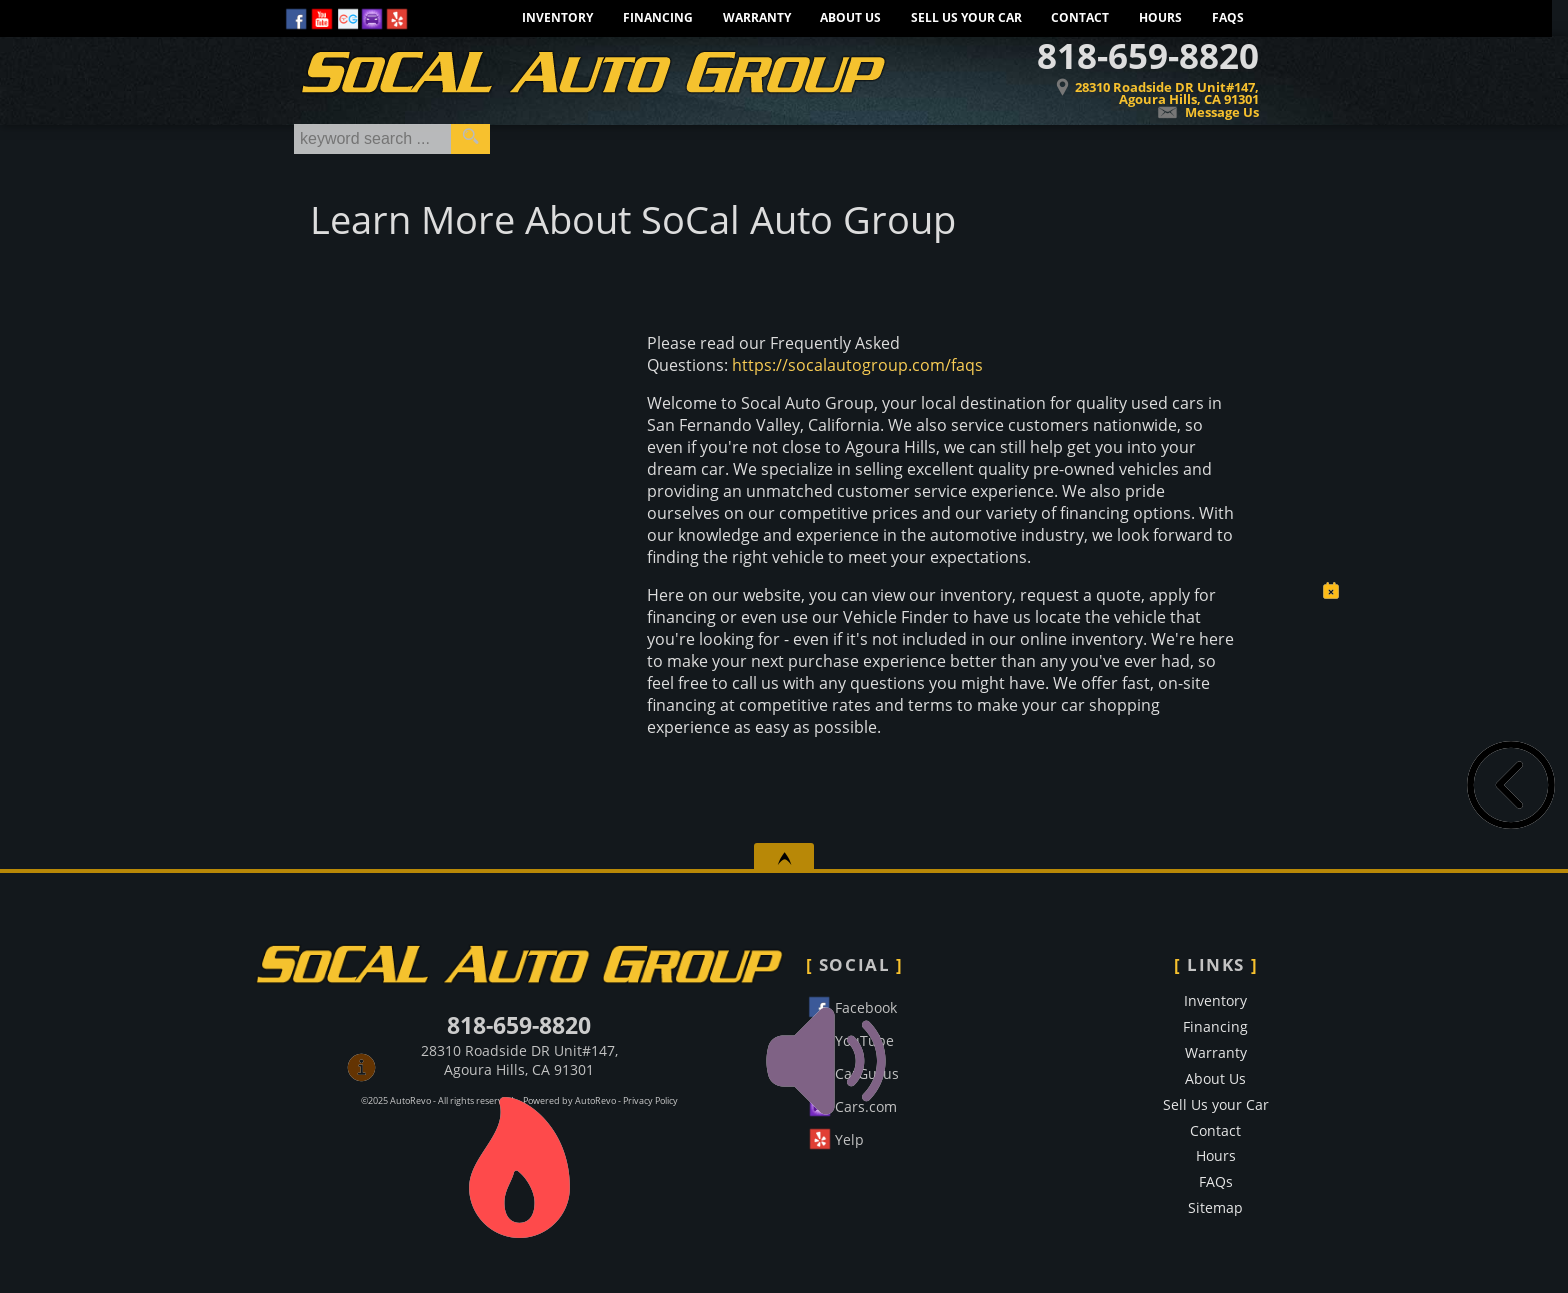 The height and width of the screenshot is (1293, 1568). Describe the element at coordinates (361, 1067) in the screenshot. I see `view more information or details` at that location.